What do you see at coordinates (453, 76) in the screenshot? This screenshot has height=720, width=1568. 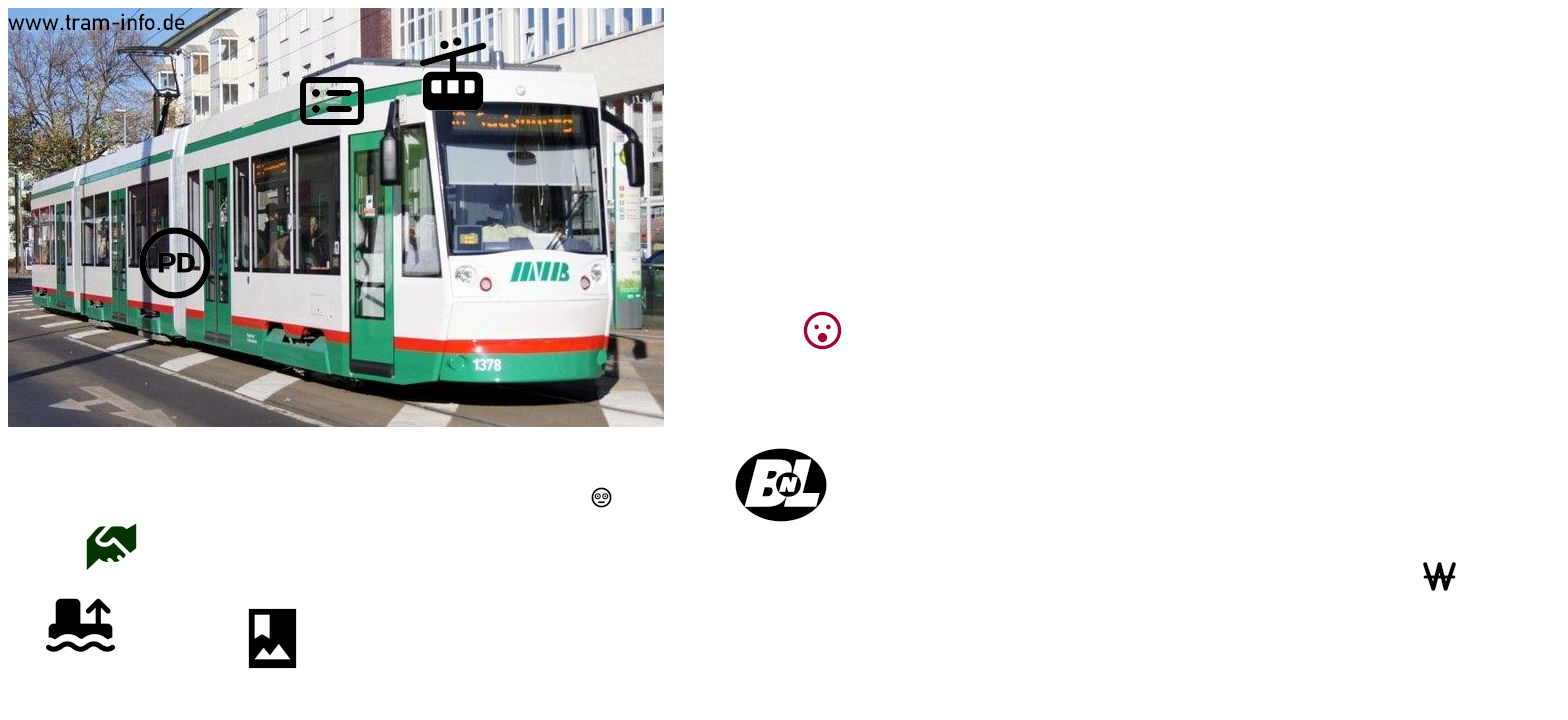 I see `view tram or cable car transit options` at bounding box center [453, 76].